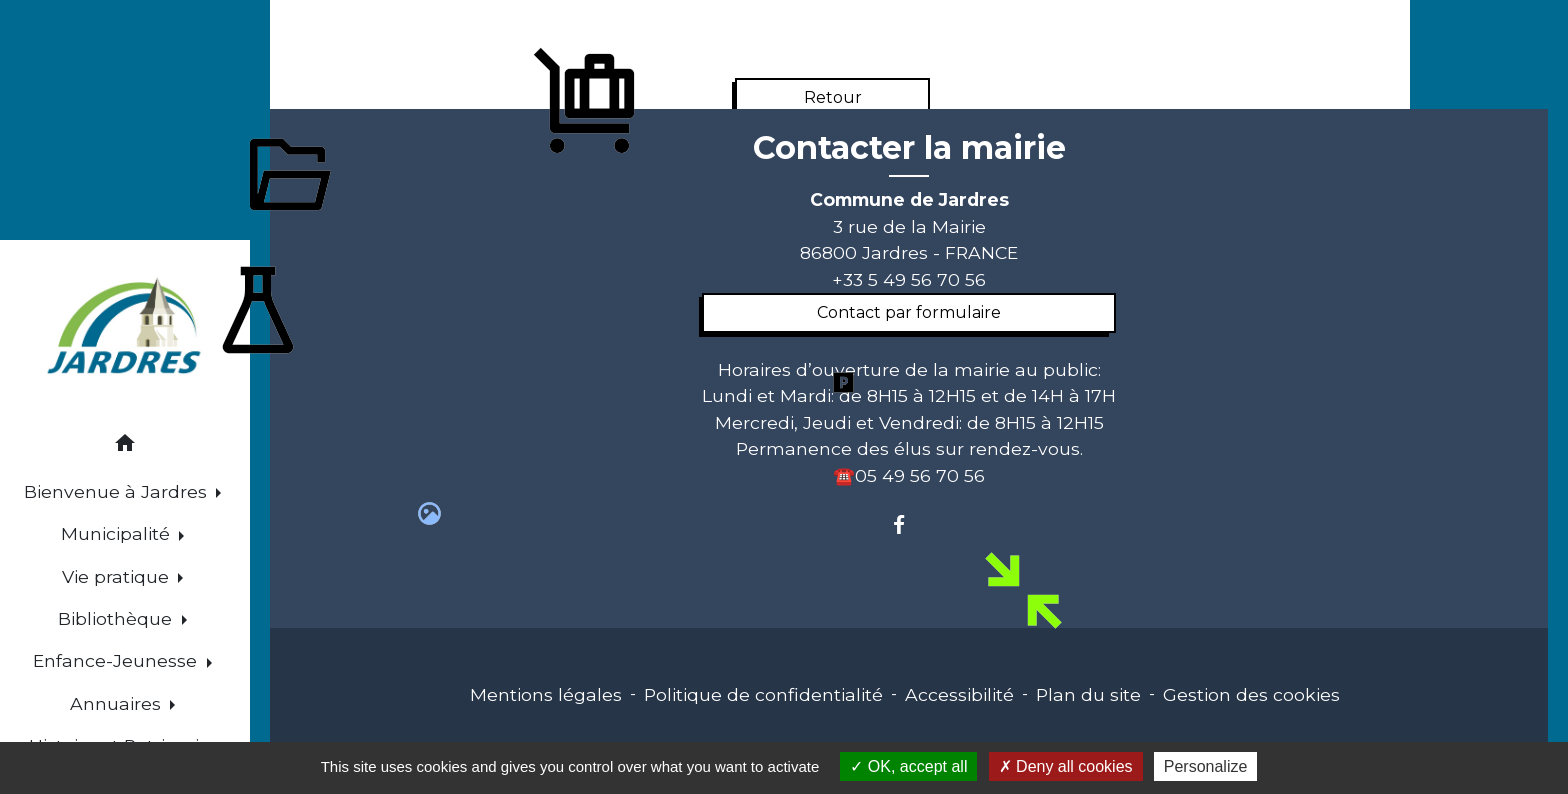 The height and width of the screenshot is (794, 1568). What do you see at coordinates (589, 98) in the screenshot?
I see `view your luggage or baggage information` at bounding box center [589, 98].